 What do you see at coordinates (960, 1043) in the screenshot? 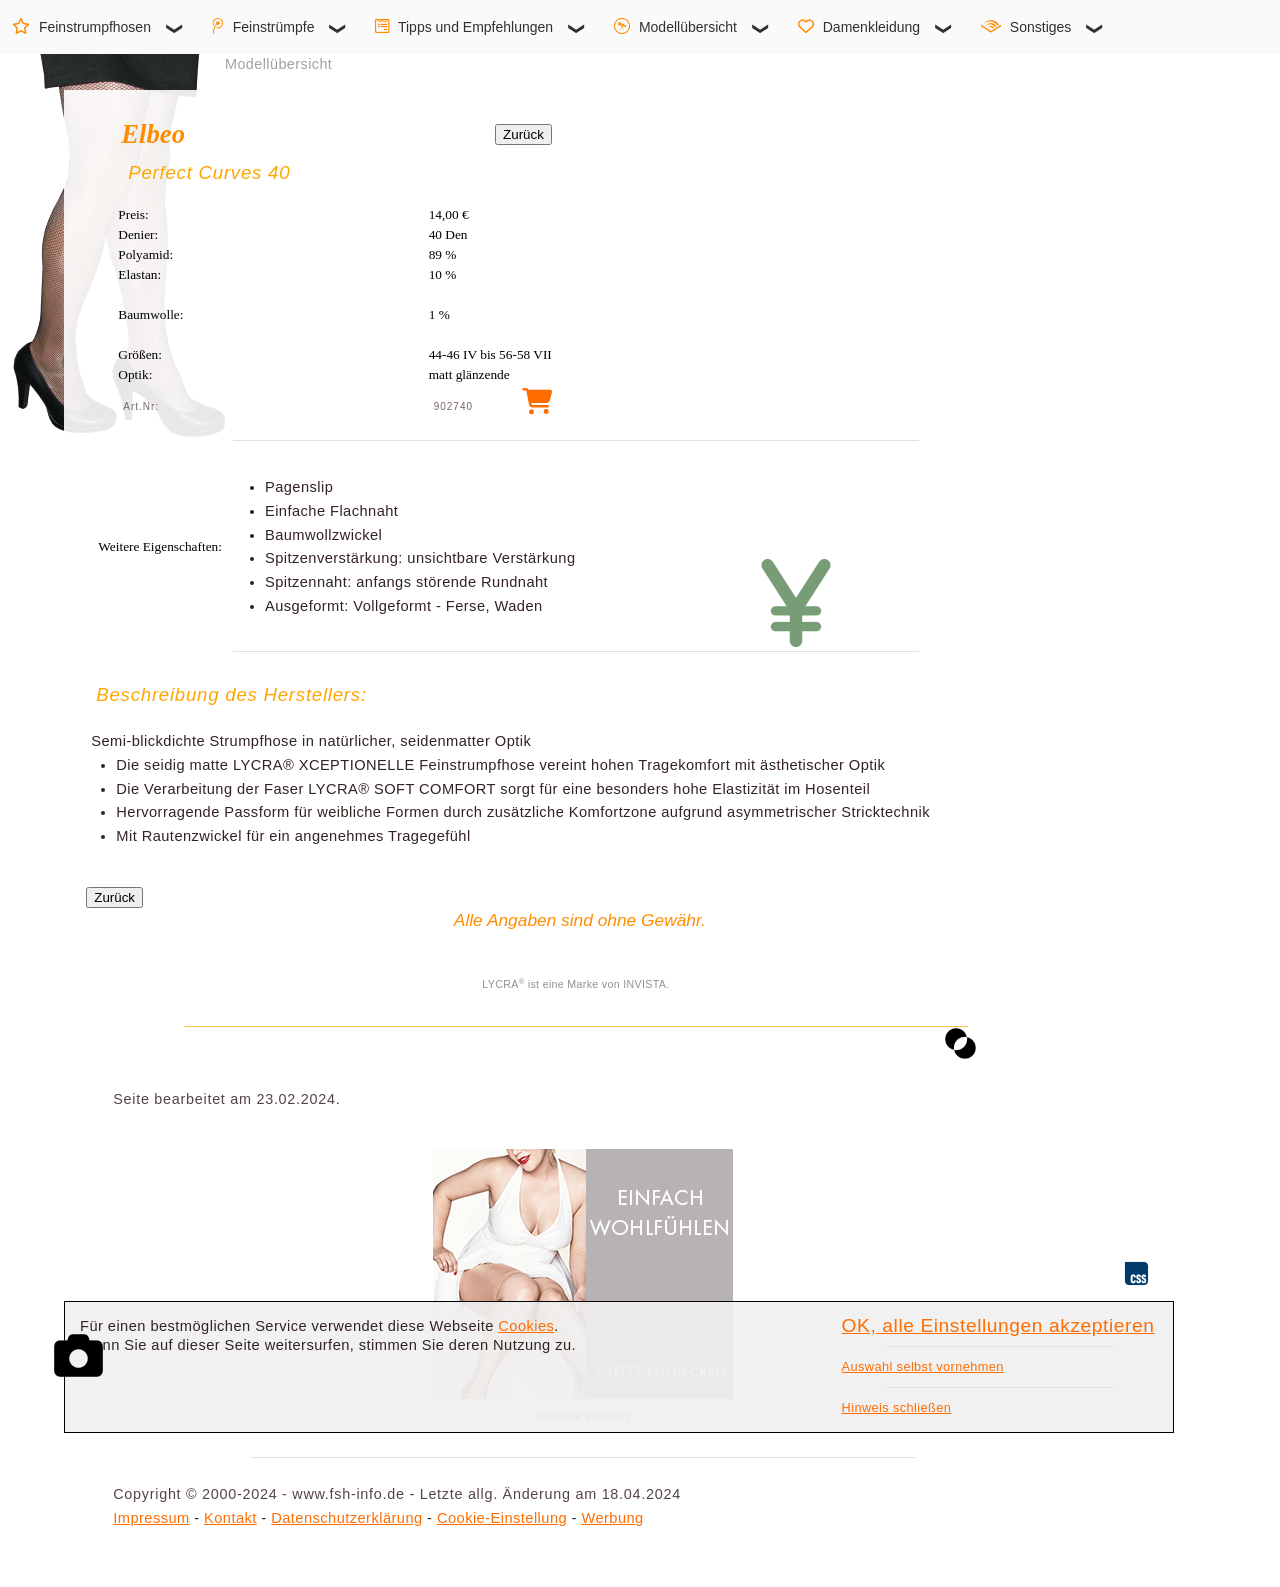
I see `exclude overlapping selection areas` at bounding box center [960, 1043].